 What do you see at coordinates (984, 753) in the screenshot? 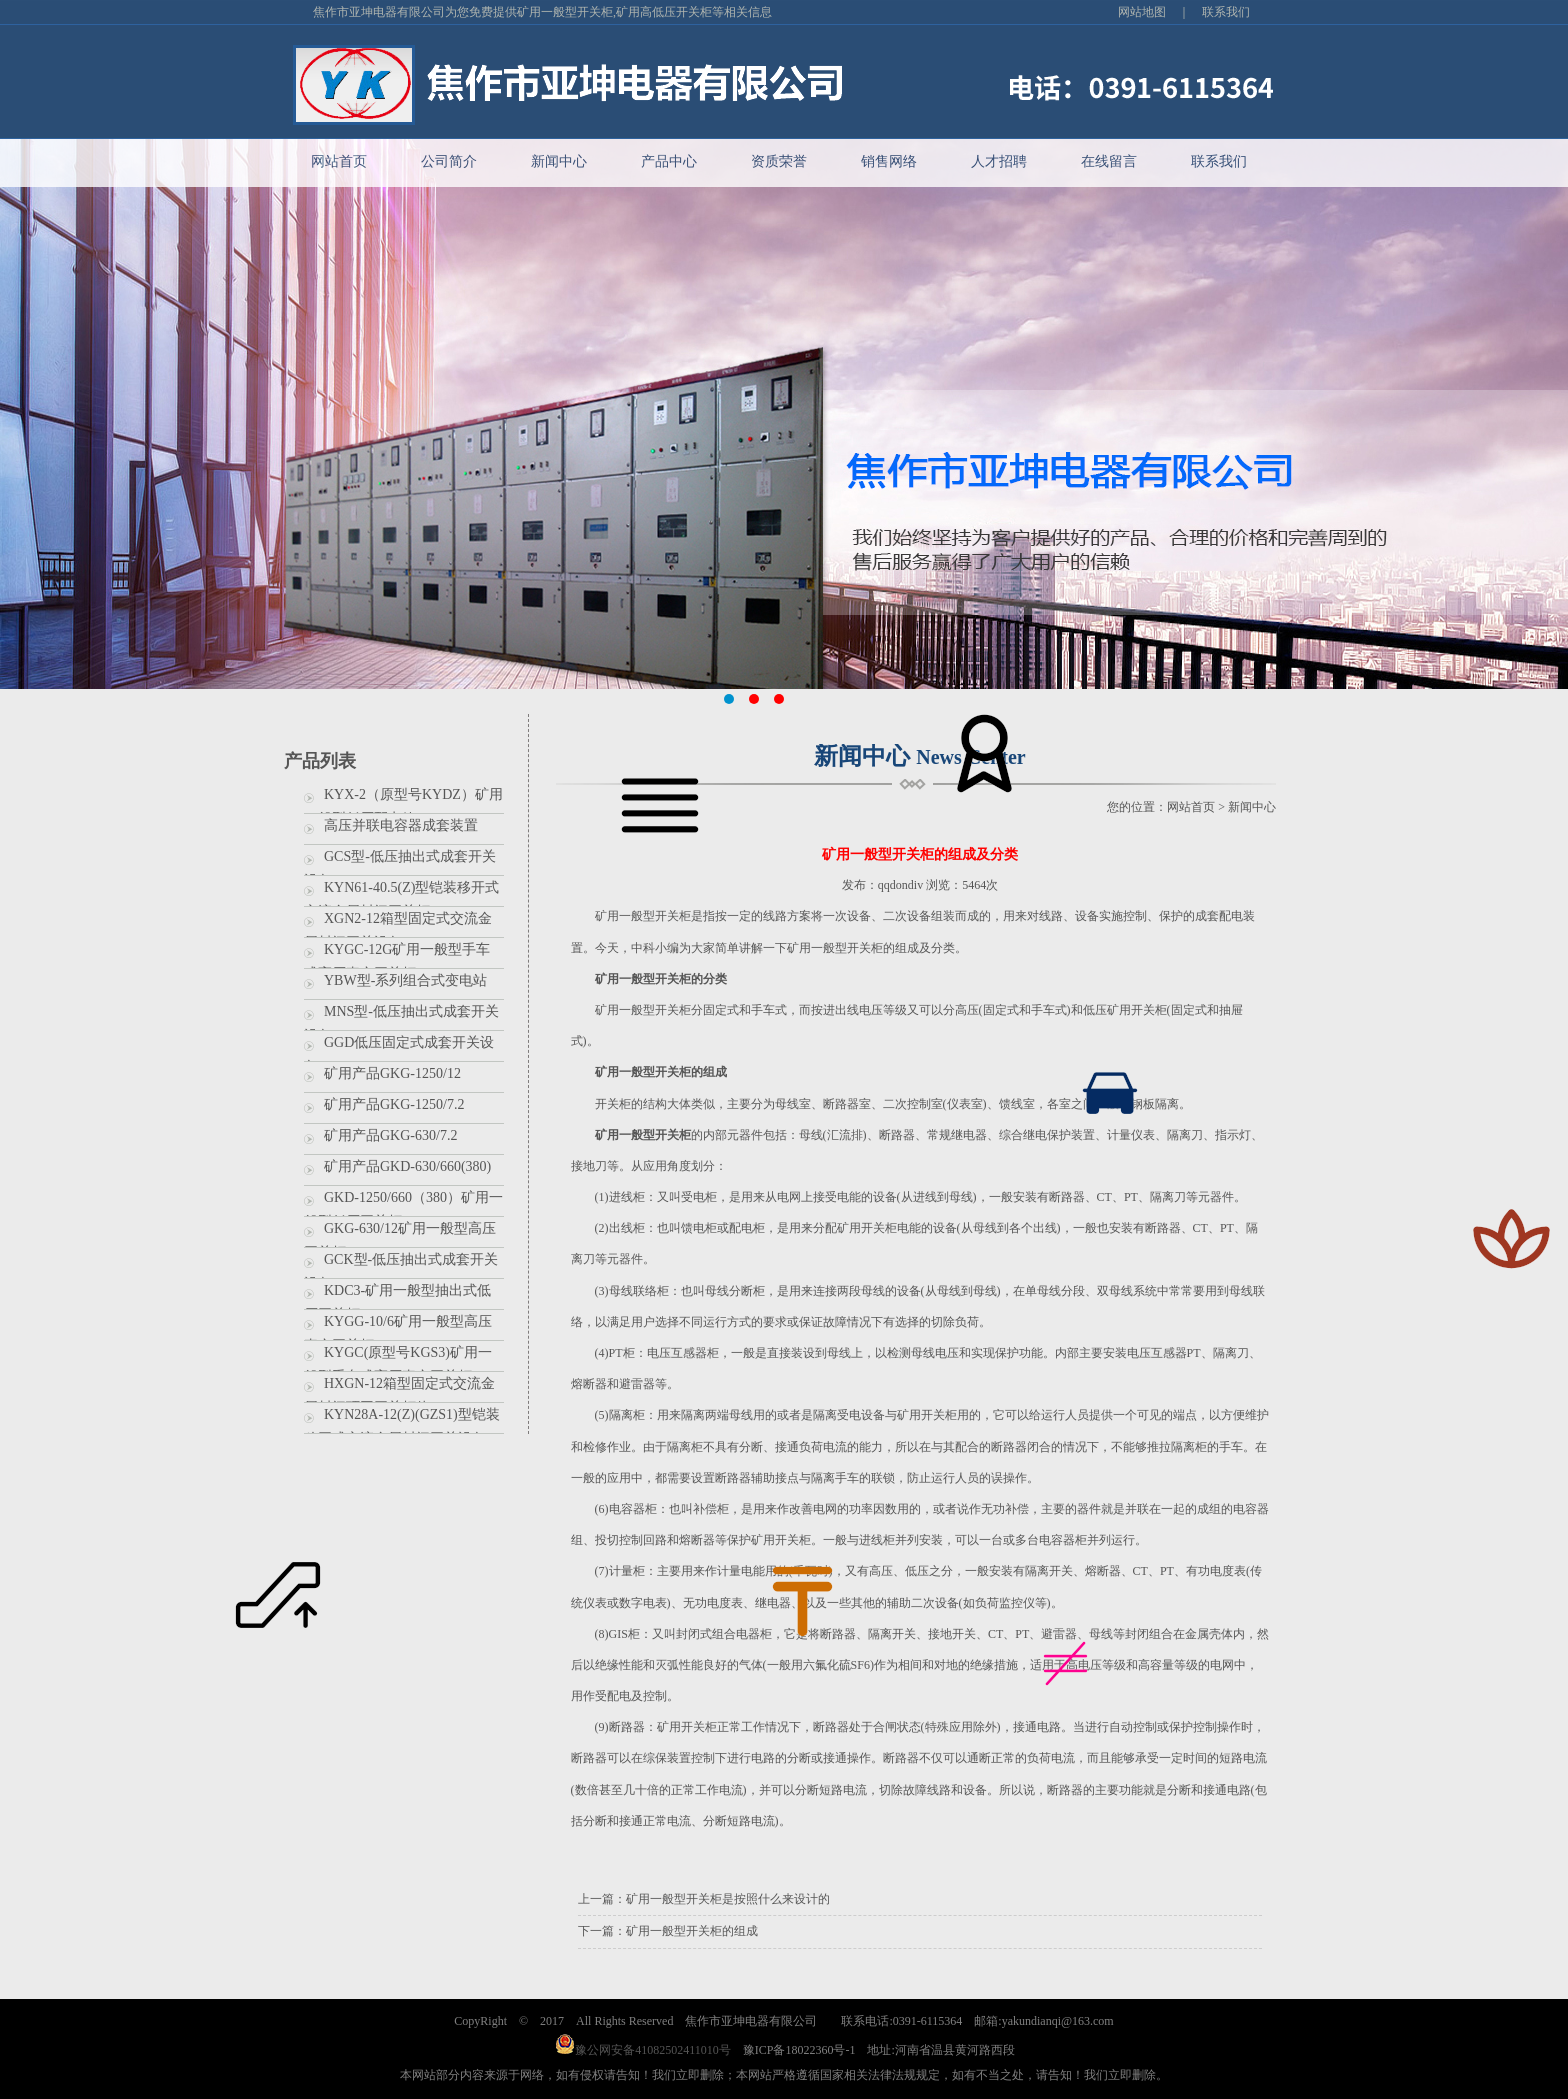
I see `view achievements or awards` at bounding box center [984, 753].